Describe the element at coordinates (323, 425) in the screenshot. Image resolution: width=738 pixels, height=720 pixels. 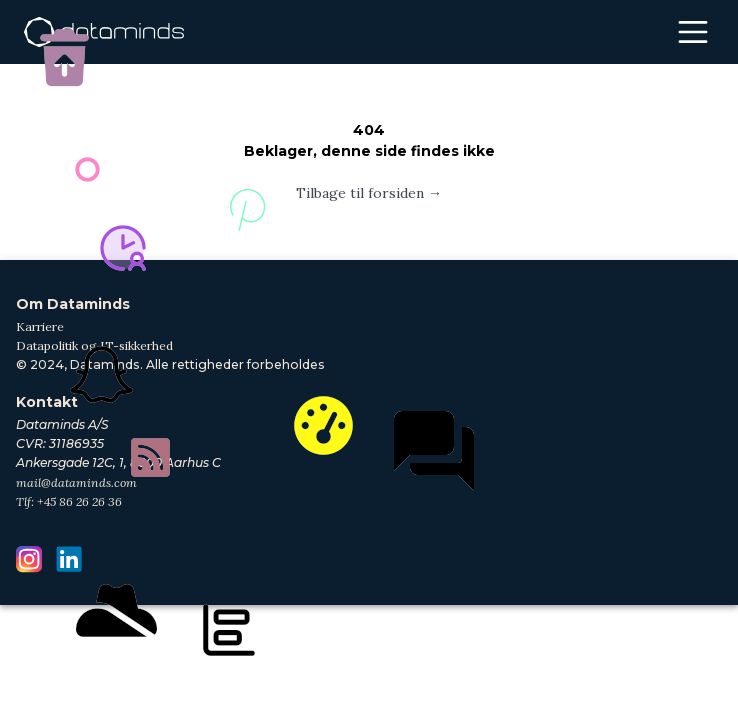
I see `view performance or speed metrics` at that location.